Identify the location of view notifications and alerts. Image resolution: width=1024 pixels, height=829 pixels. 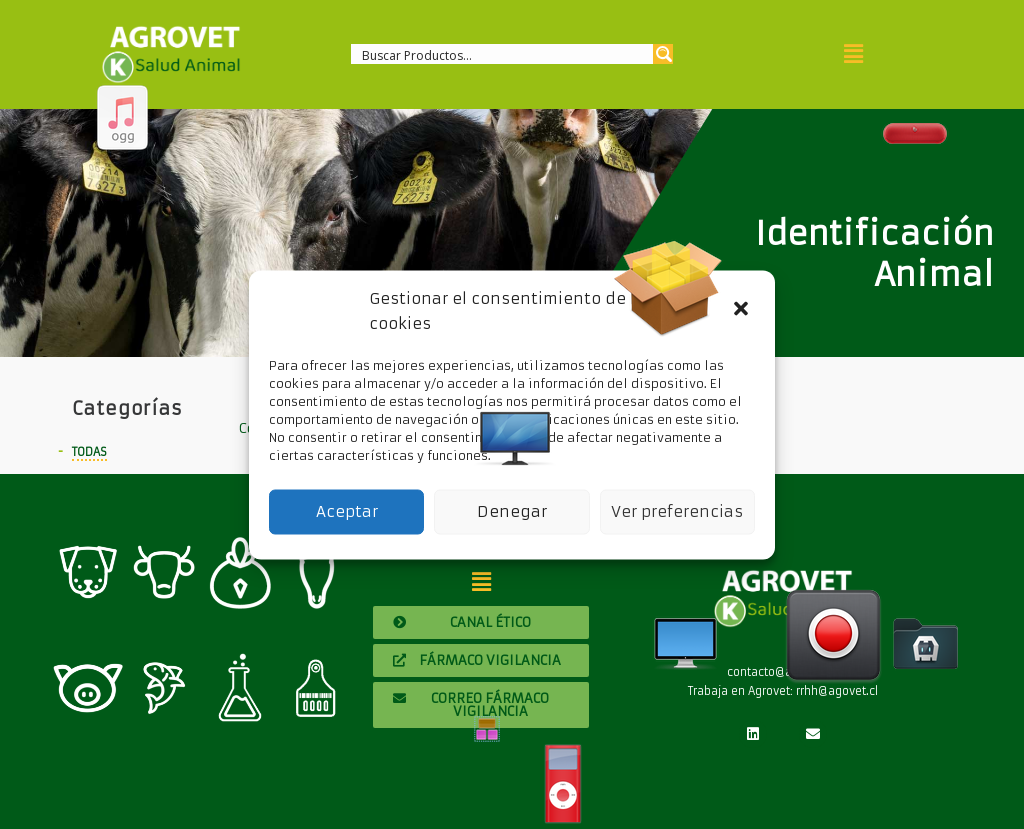
(833, 636).